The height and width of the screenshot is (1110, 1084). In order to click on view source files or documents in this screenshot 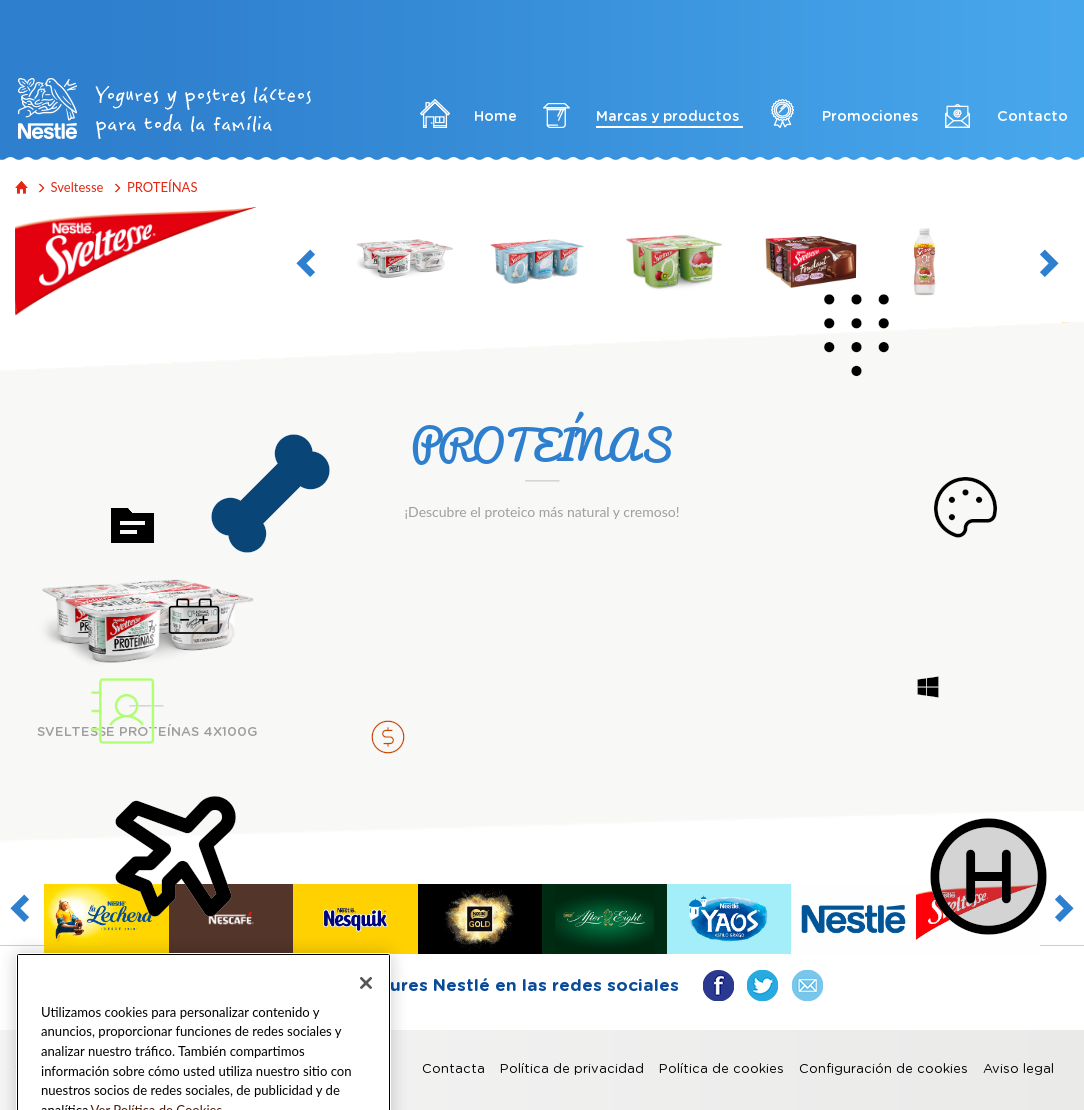, I will do `click(132, 525)`.